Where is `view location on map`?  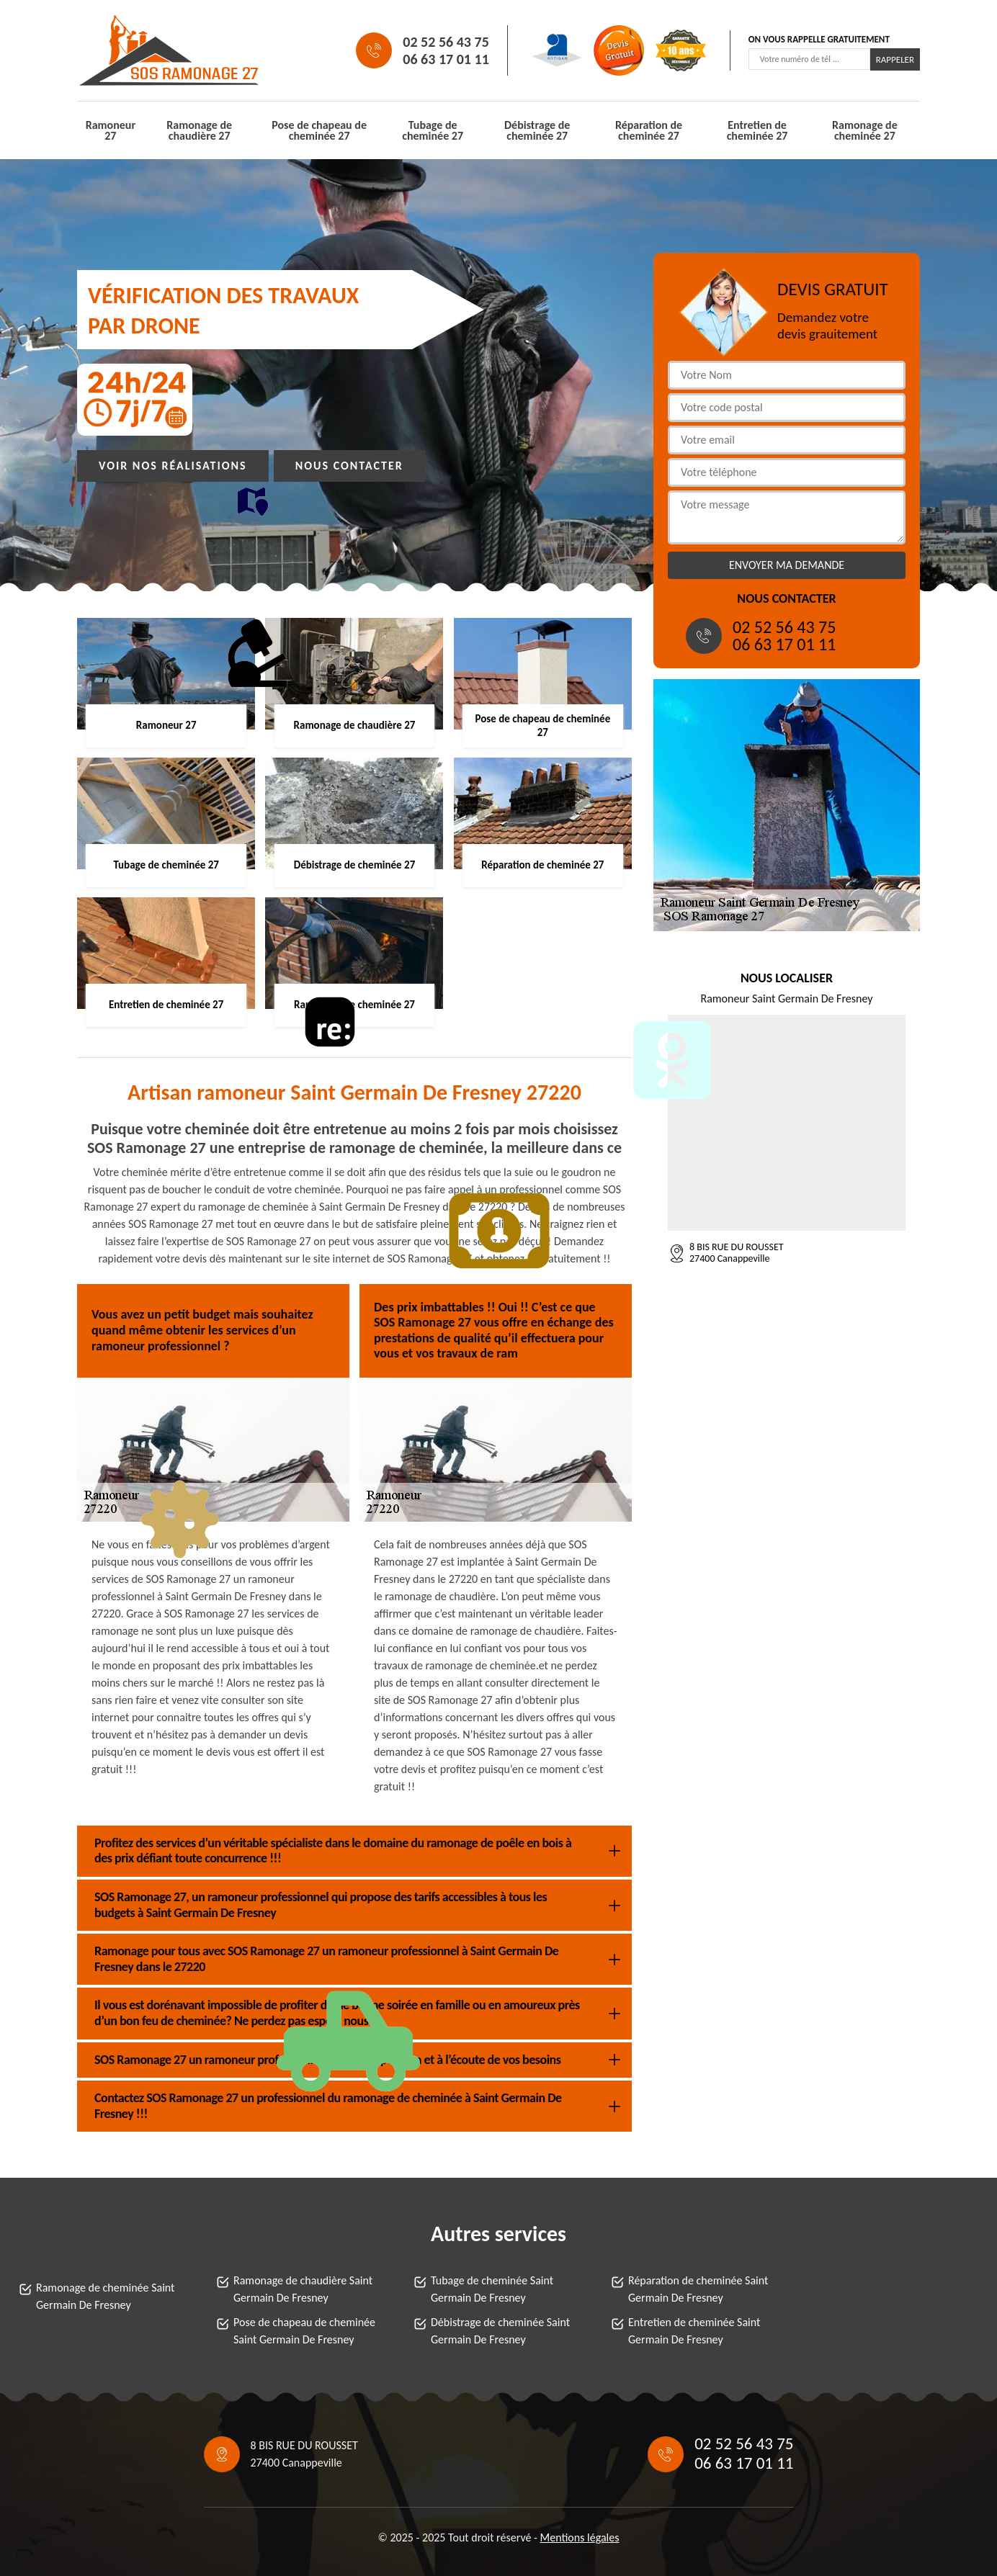
view location on map is located at coordinates (251, 501).